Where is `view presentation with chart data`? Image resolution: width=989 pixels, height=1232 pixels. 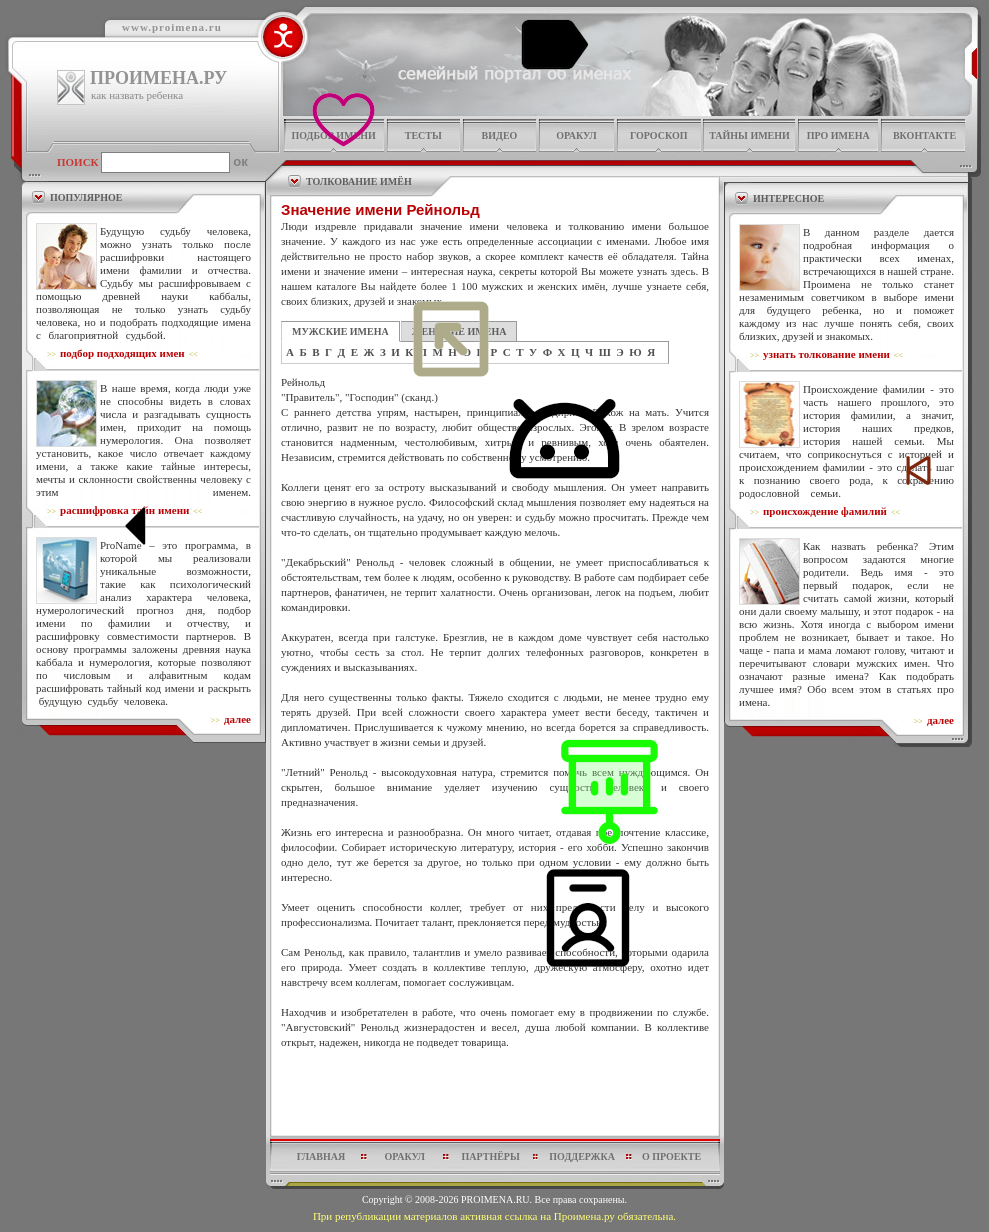
view presentation with chart data is located at coordinates (609, 784).